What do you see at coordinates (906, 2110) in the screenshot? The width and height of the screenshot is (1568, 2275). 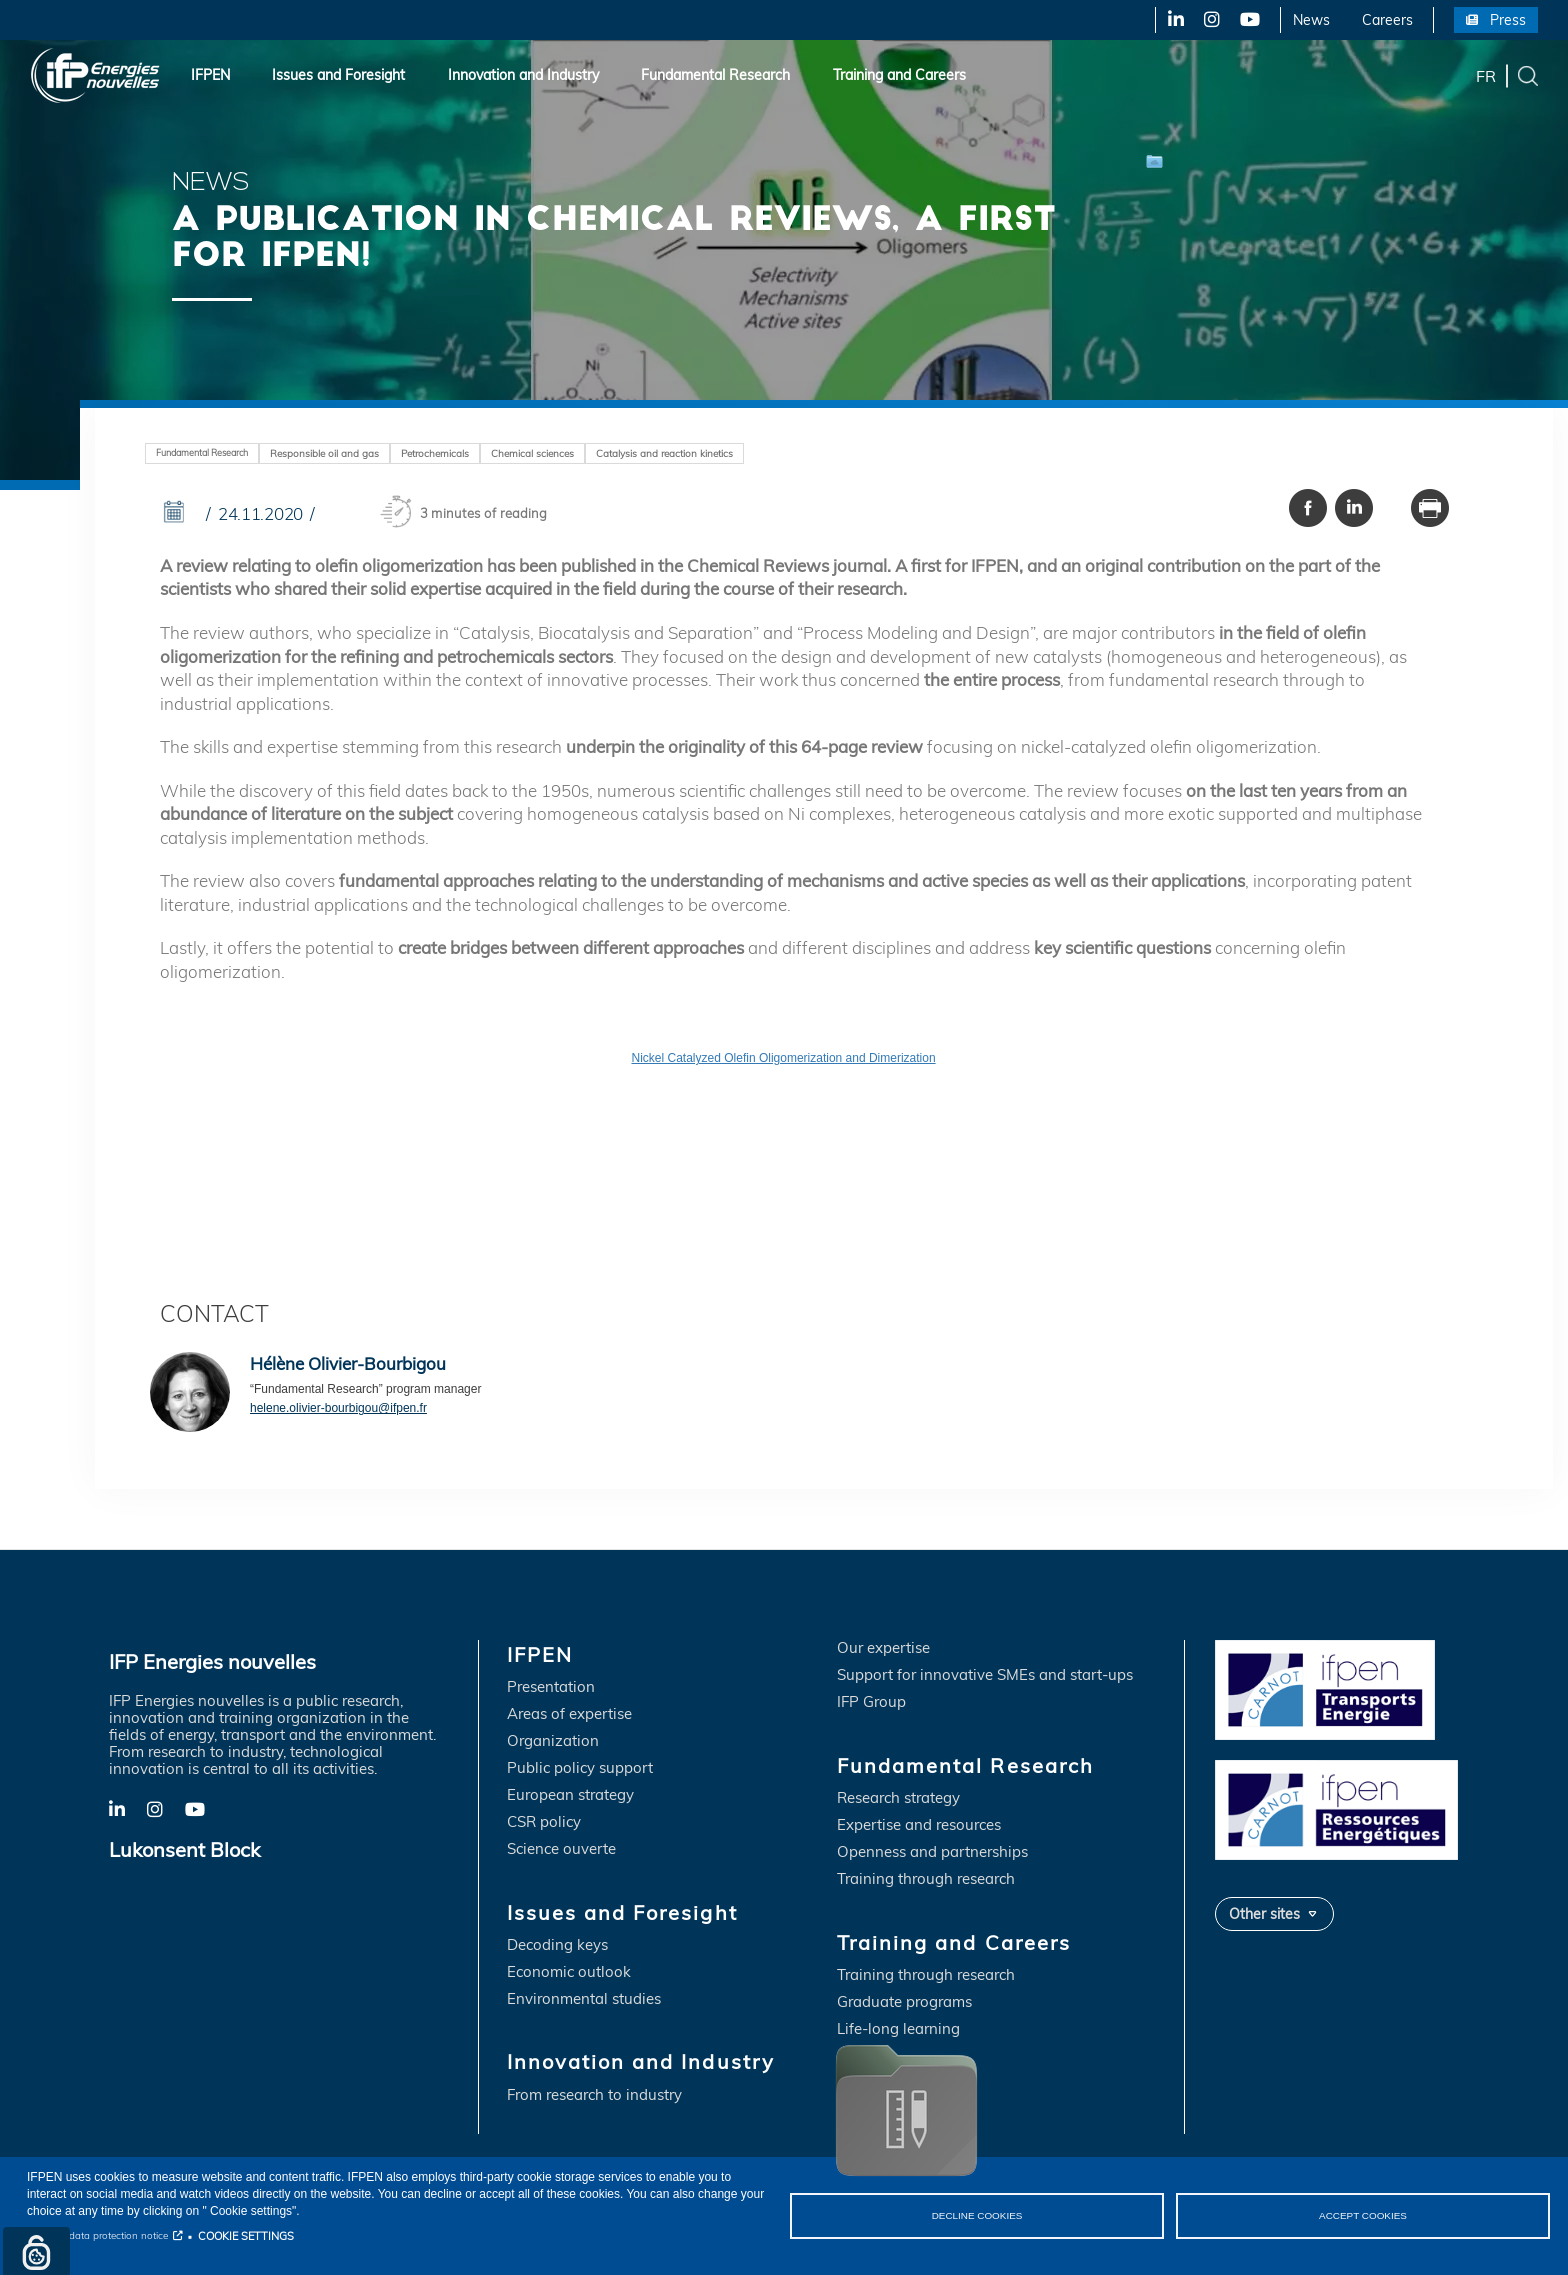 I see `access folder containing document templates` at bounding box center [906, 2110].